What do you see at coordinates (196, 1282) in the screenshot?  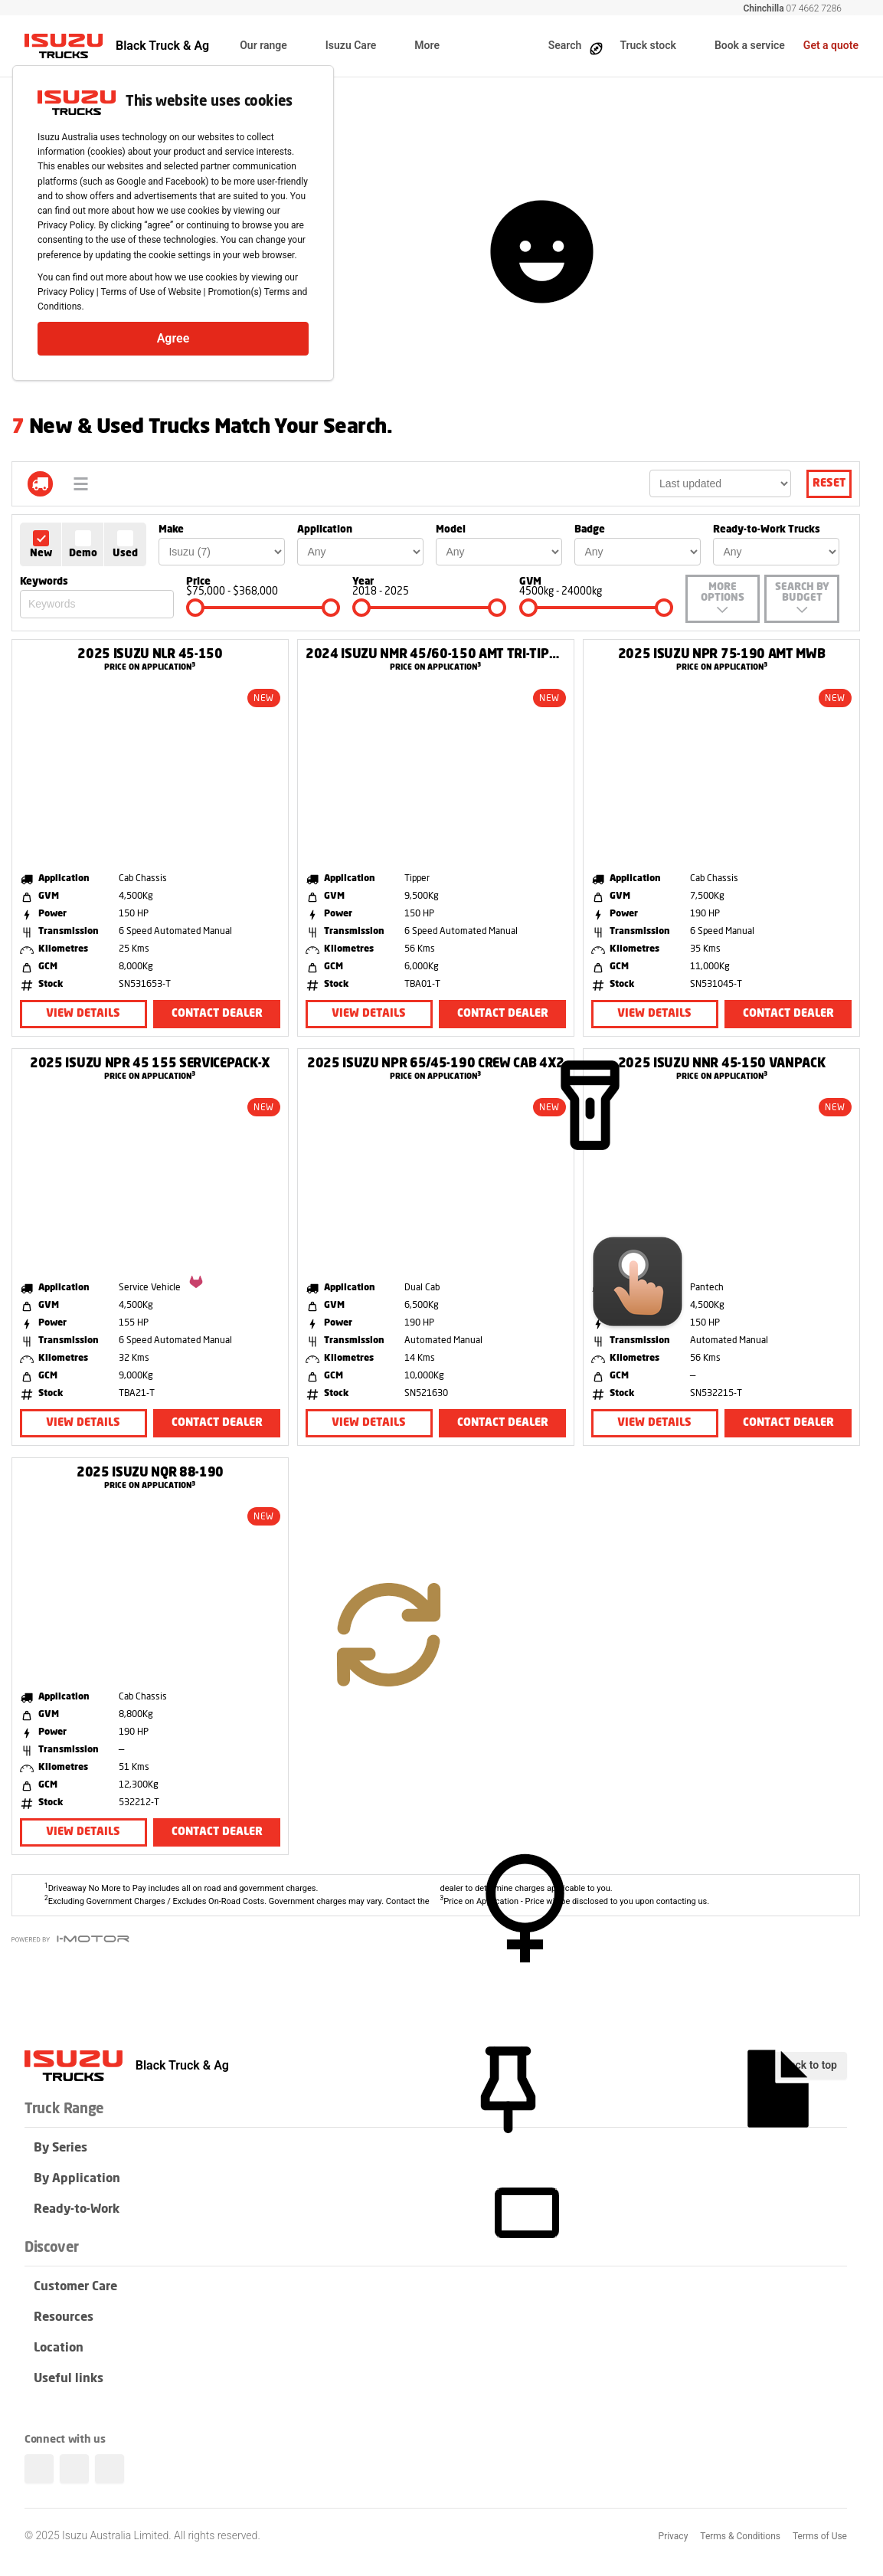 I see `open GitLab repository` at bounding box center [196, 1282].